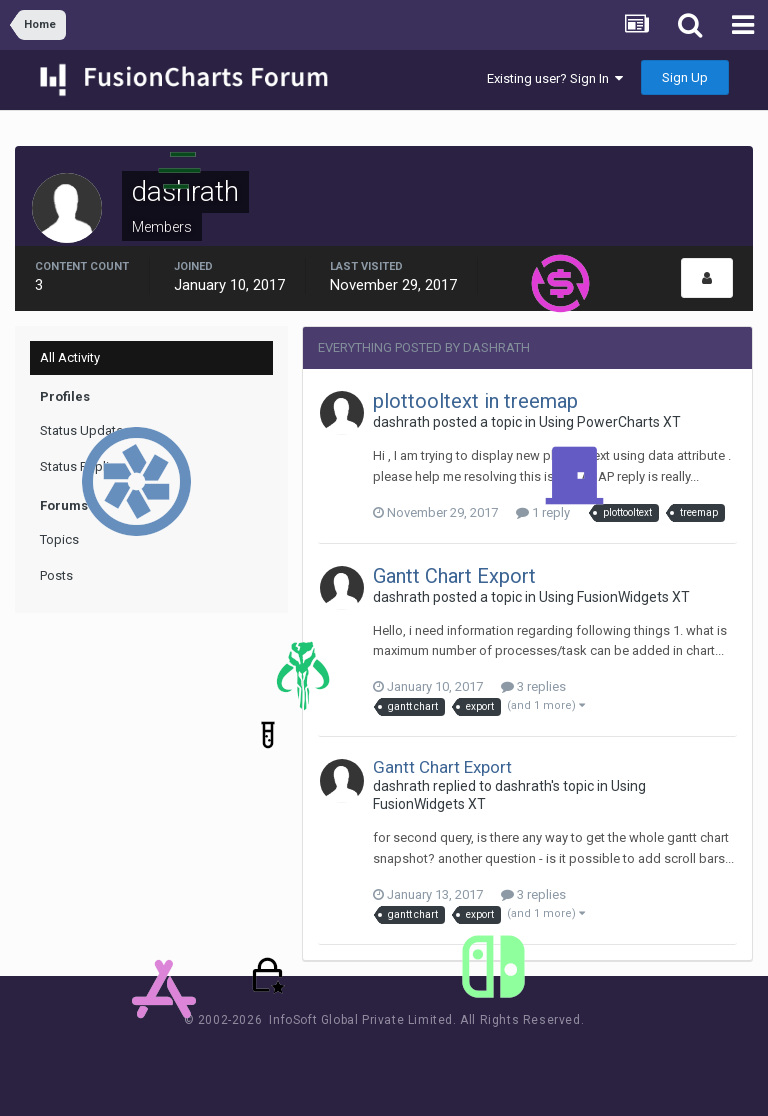 The image size is (768, 1116). What do you see at coordinates (164, 989) in the screenshot?
I see `open the App Store` at bounding box center [164, 989].